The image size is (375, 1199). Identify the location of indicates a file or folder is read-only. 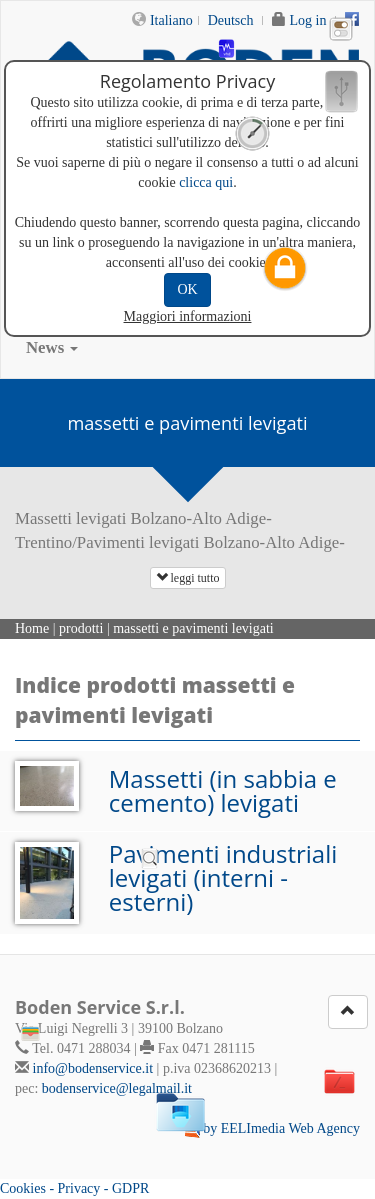
(285, 268).